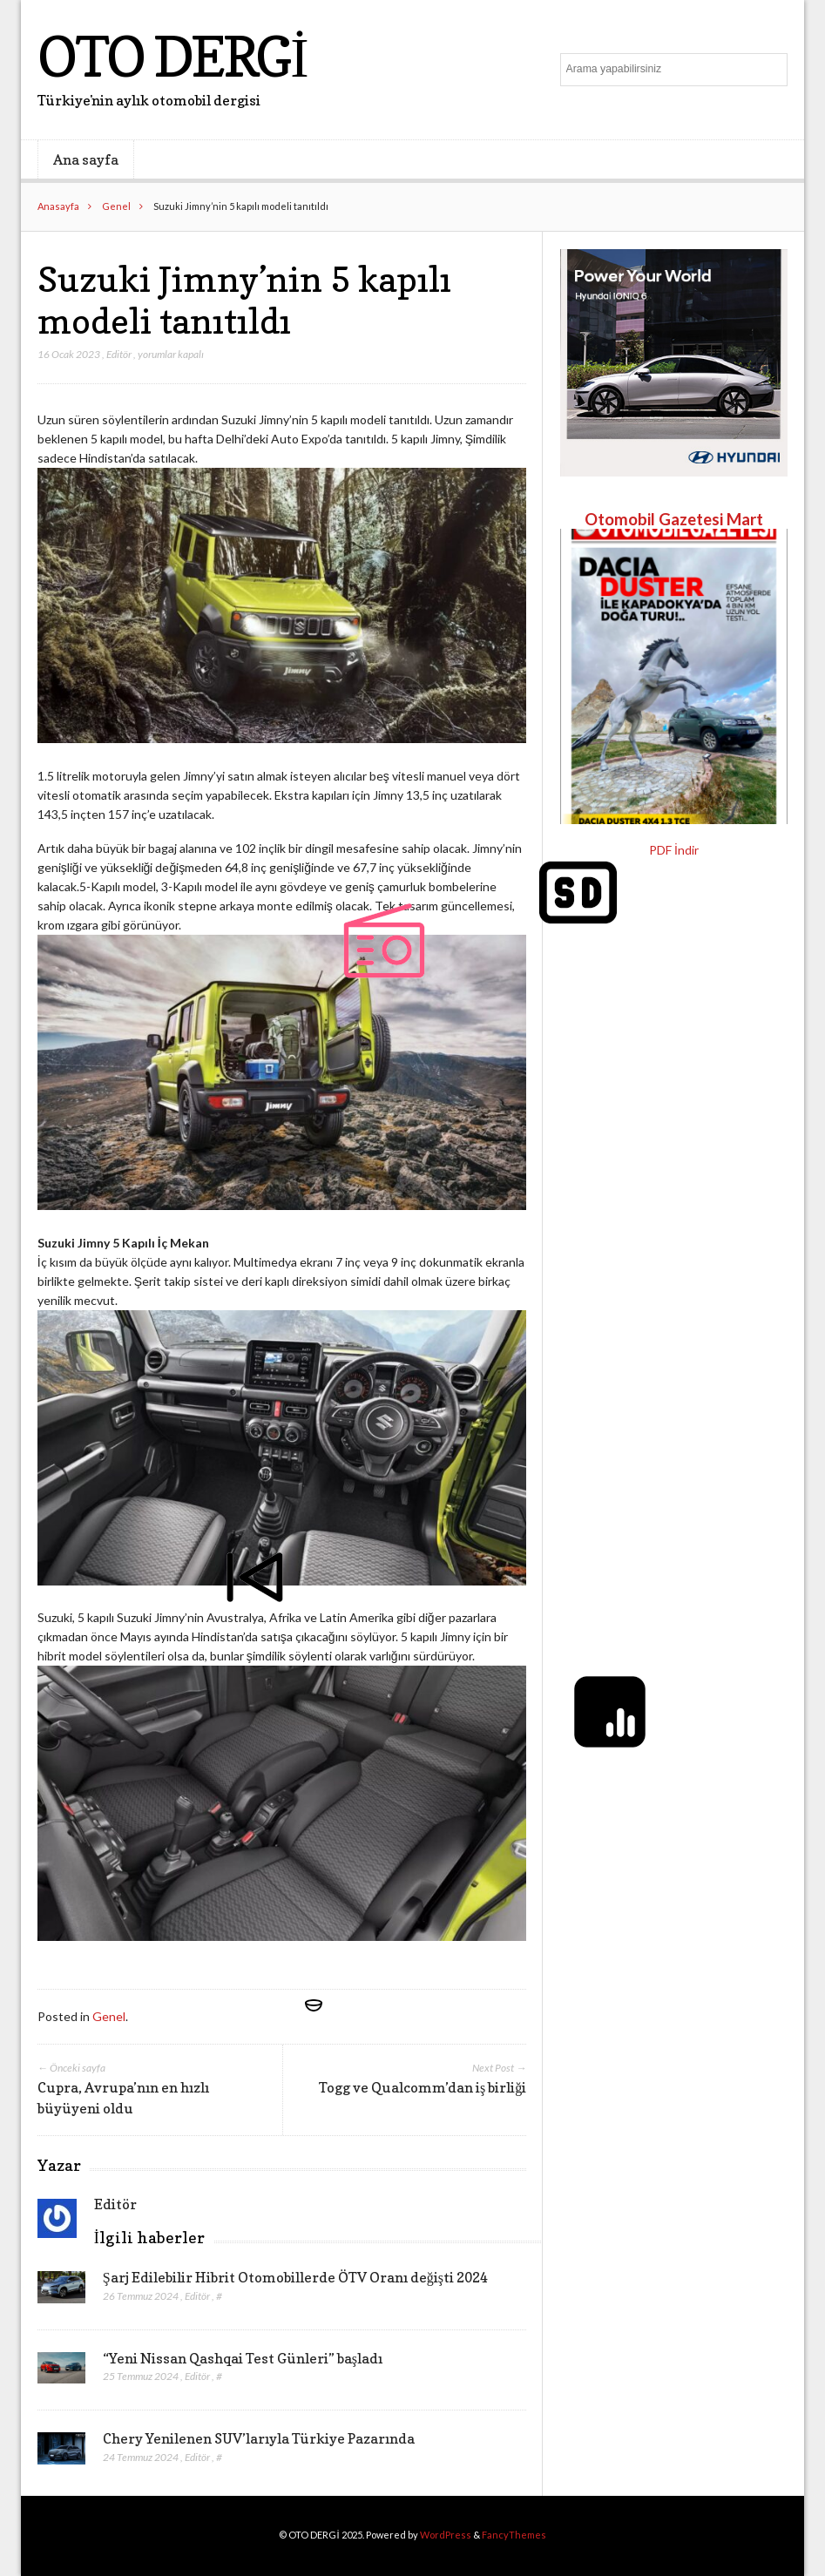  Describe the element at coordinates (578, 892) in the screenshot. I see `indicates standard definition video quality` at that location.